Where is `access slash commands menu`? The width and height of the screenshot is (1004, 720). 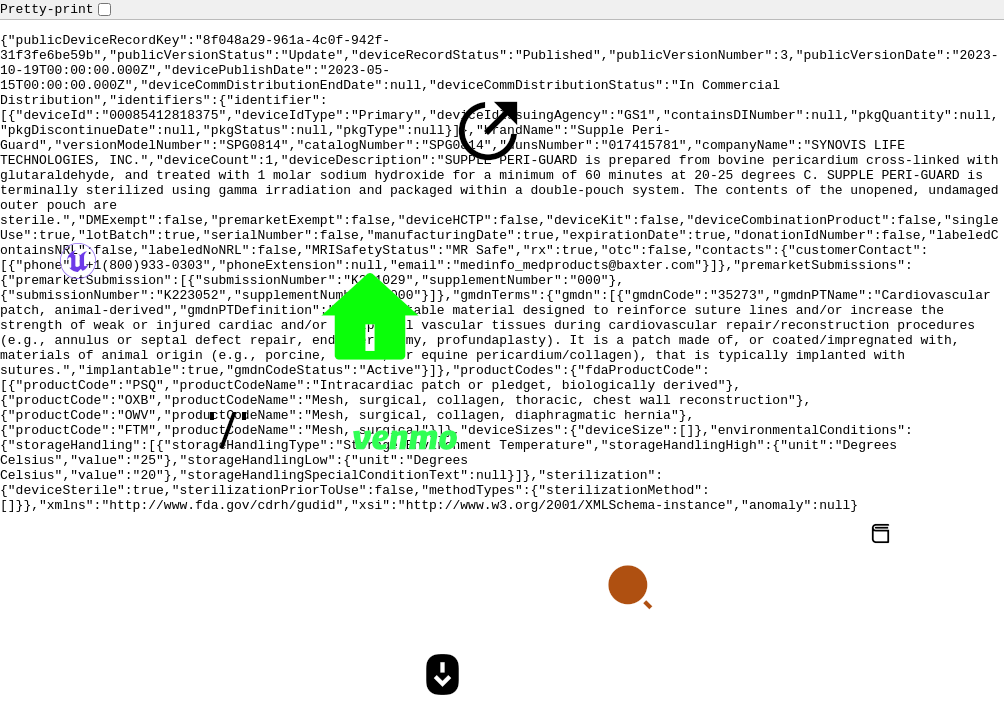 access slash commands menu is located at coordinates (228, 430).